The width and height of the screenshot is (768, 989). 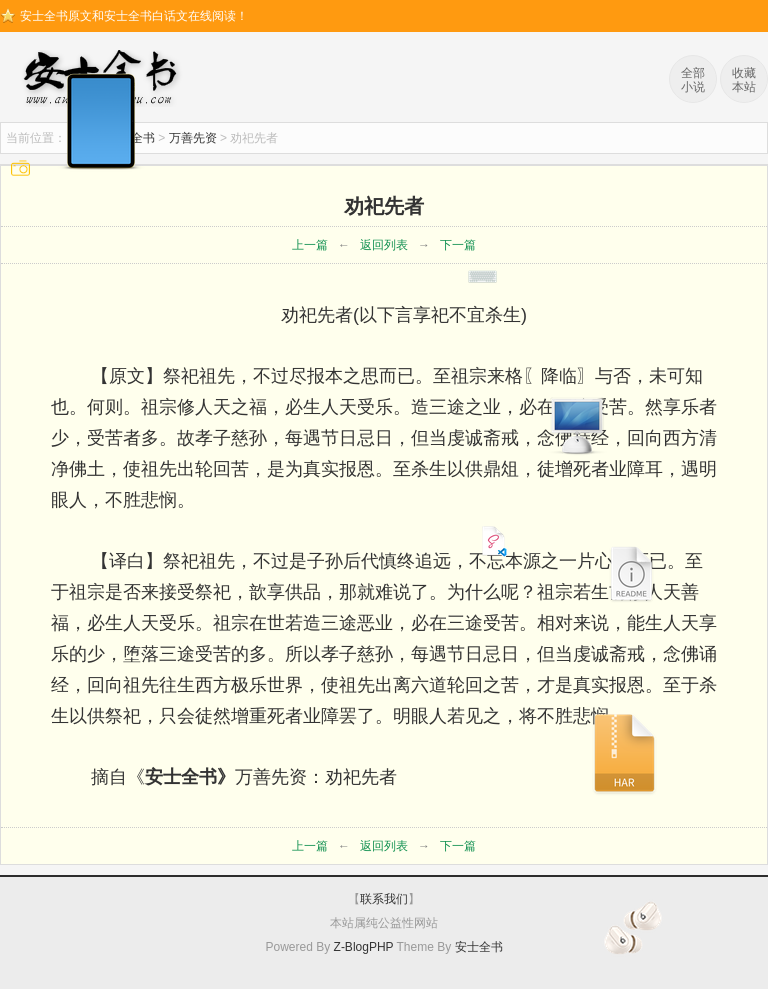 I want to click on open a Sass stylesheet file in Visual Studio Code, so click(x=493, y=541).